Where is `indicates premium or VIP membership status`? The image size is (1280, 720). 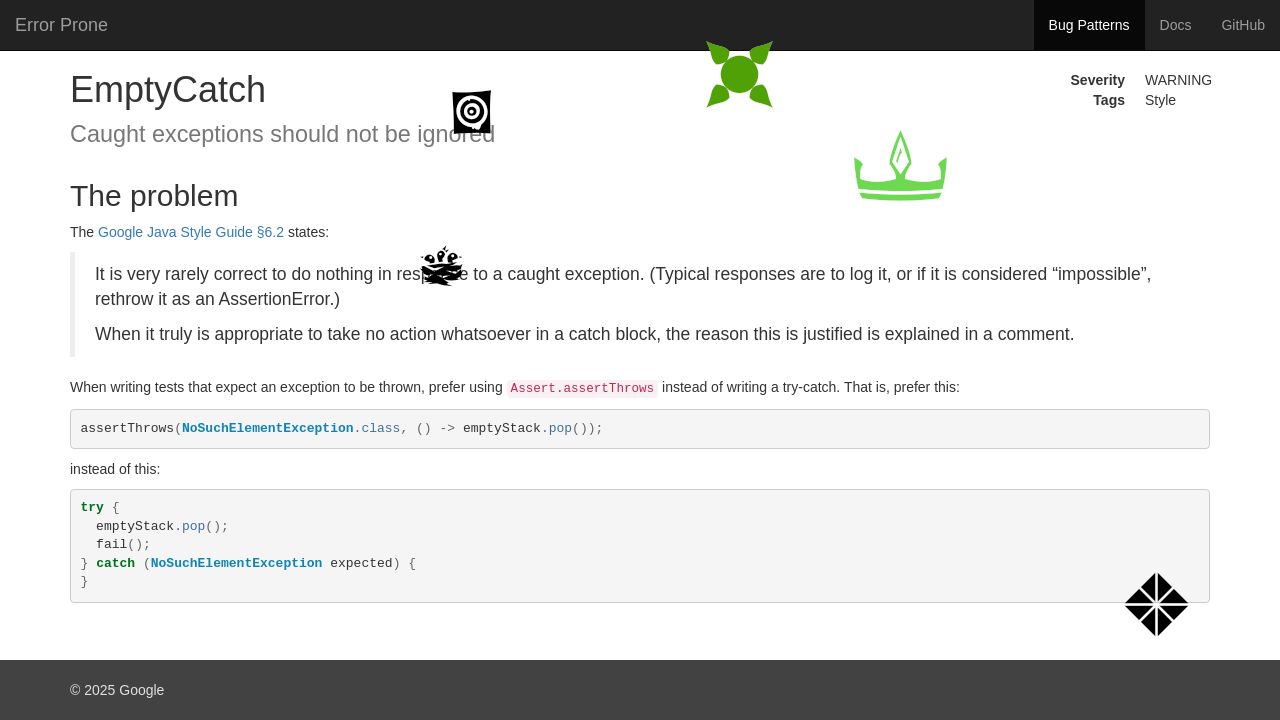 indicates premium or VIP membership status is located at coordinates (900, 165).